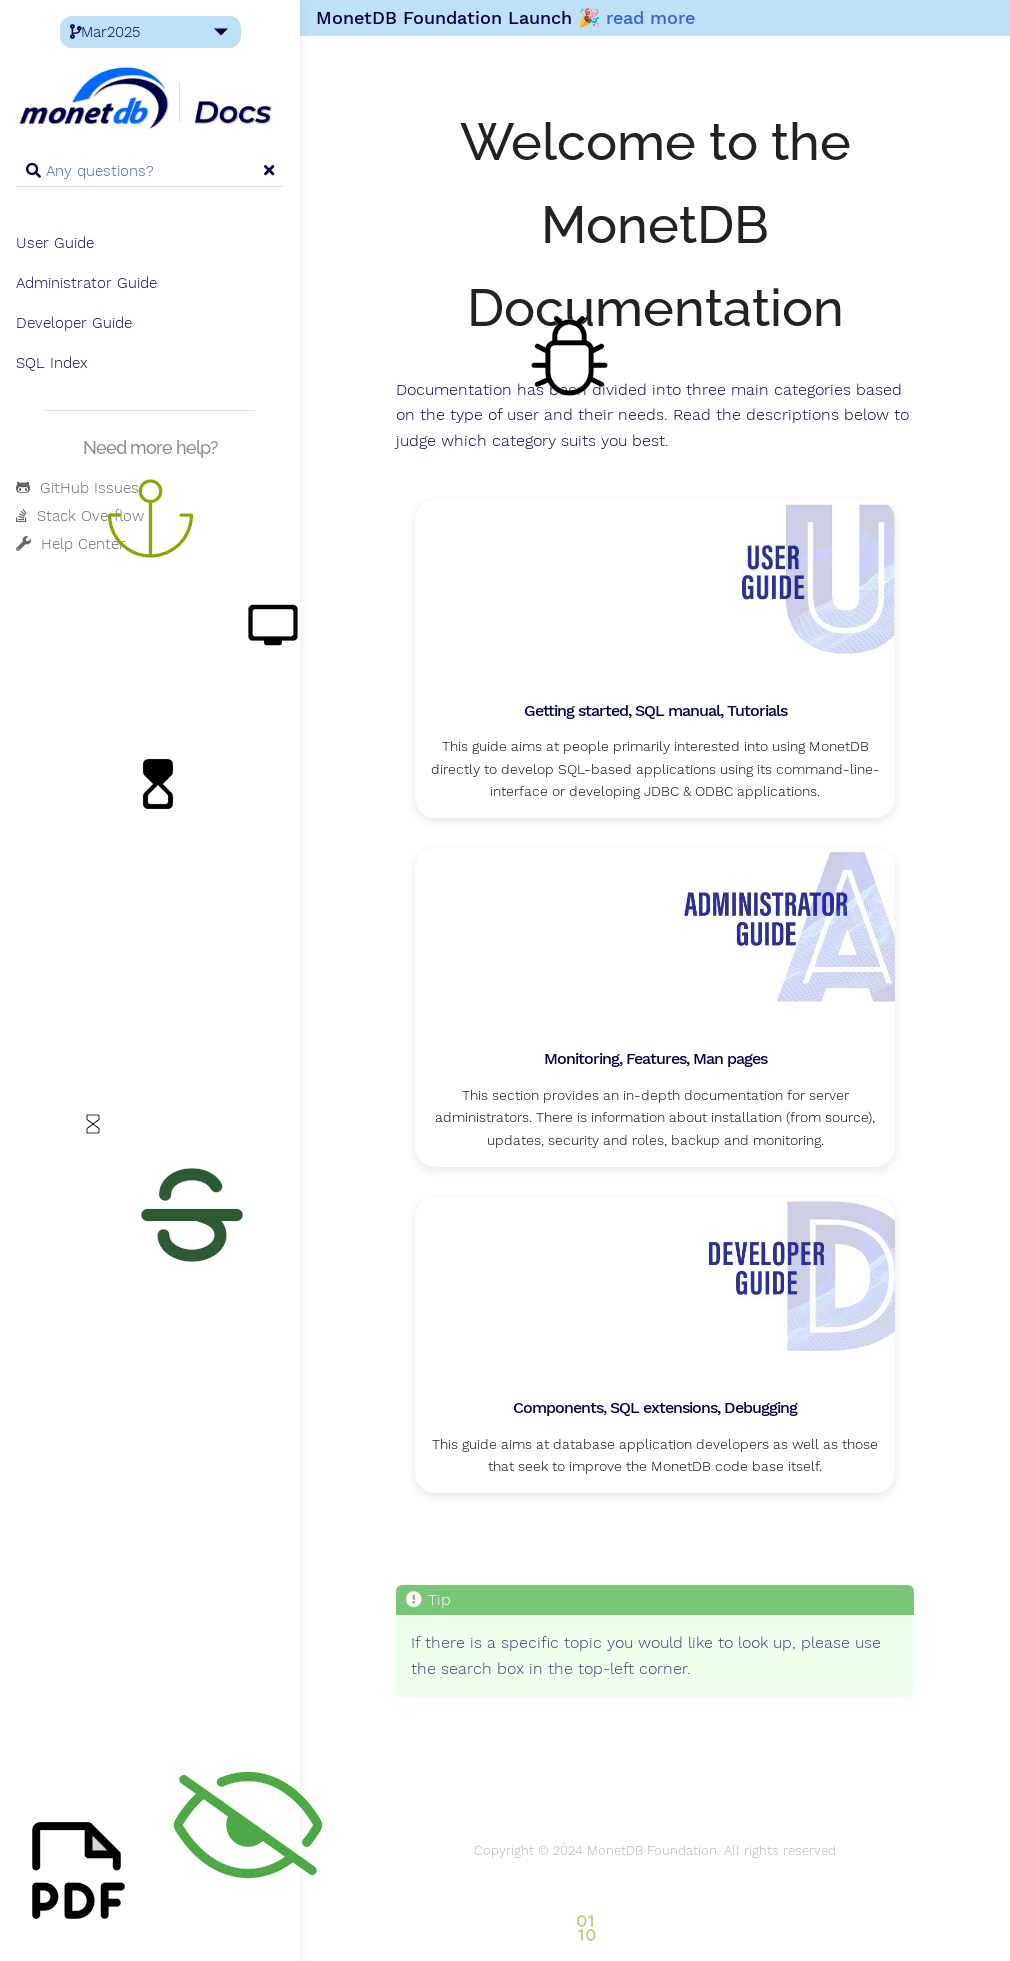  What do you see at coordinates (248, 1825) in the screenshot?
I see `hide content from view` at bounding box center [248, 1825].